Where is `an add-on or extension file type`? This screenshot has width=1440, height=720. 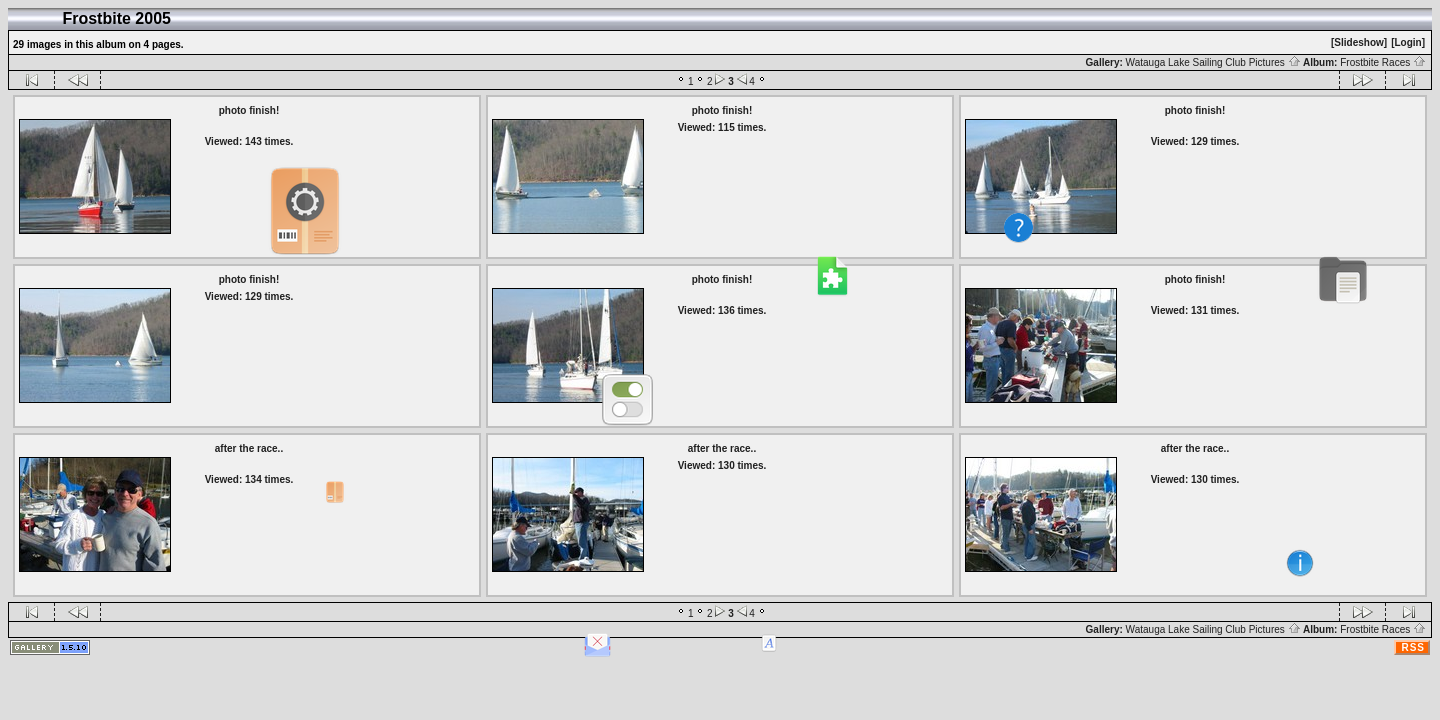
an add-on or extension file type is located at coordinates (832, 276).